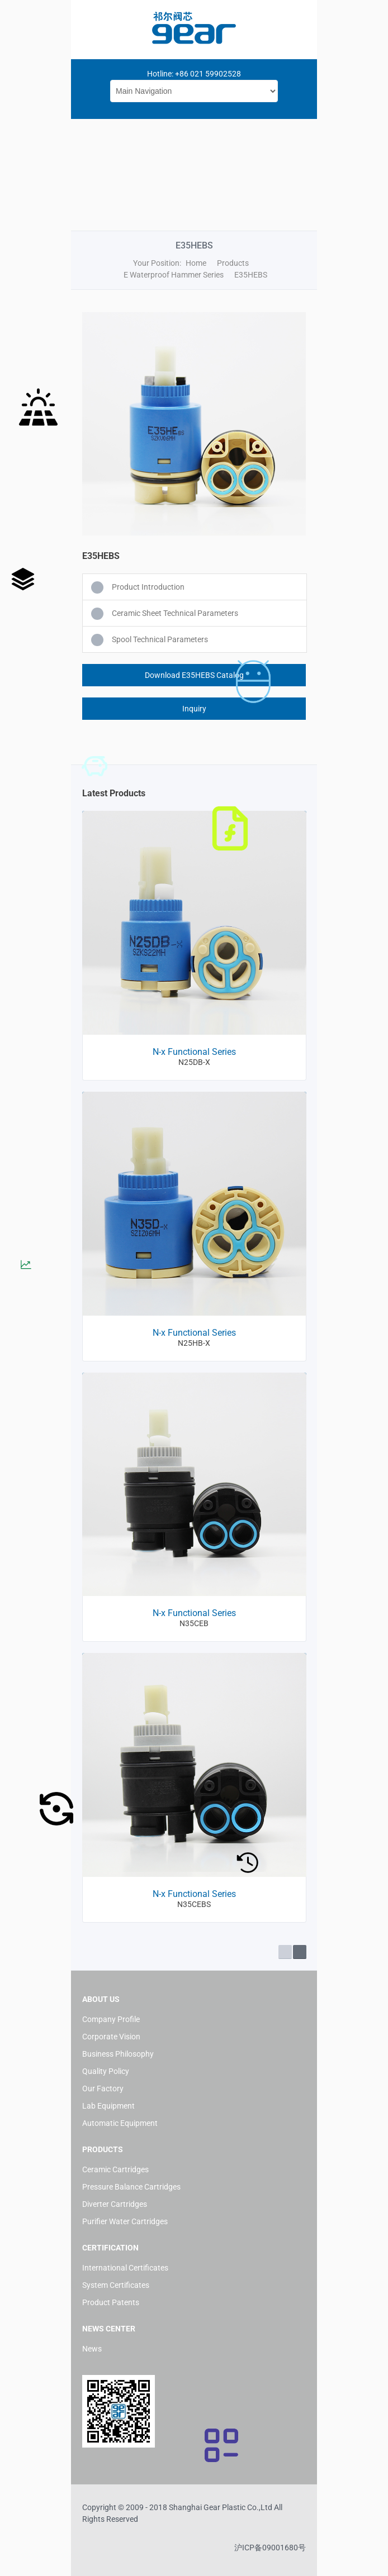 This screenshot has width=388, height=2576. Describe the element at coordinates (26, 1264) in the screenshot. I see `view analytics or performance trends` at that location.